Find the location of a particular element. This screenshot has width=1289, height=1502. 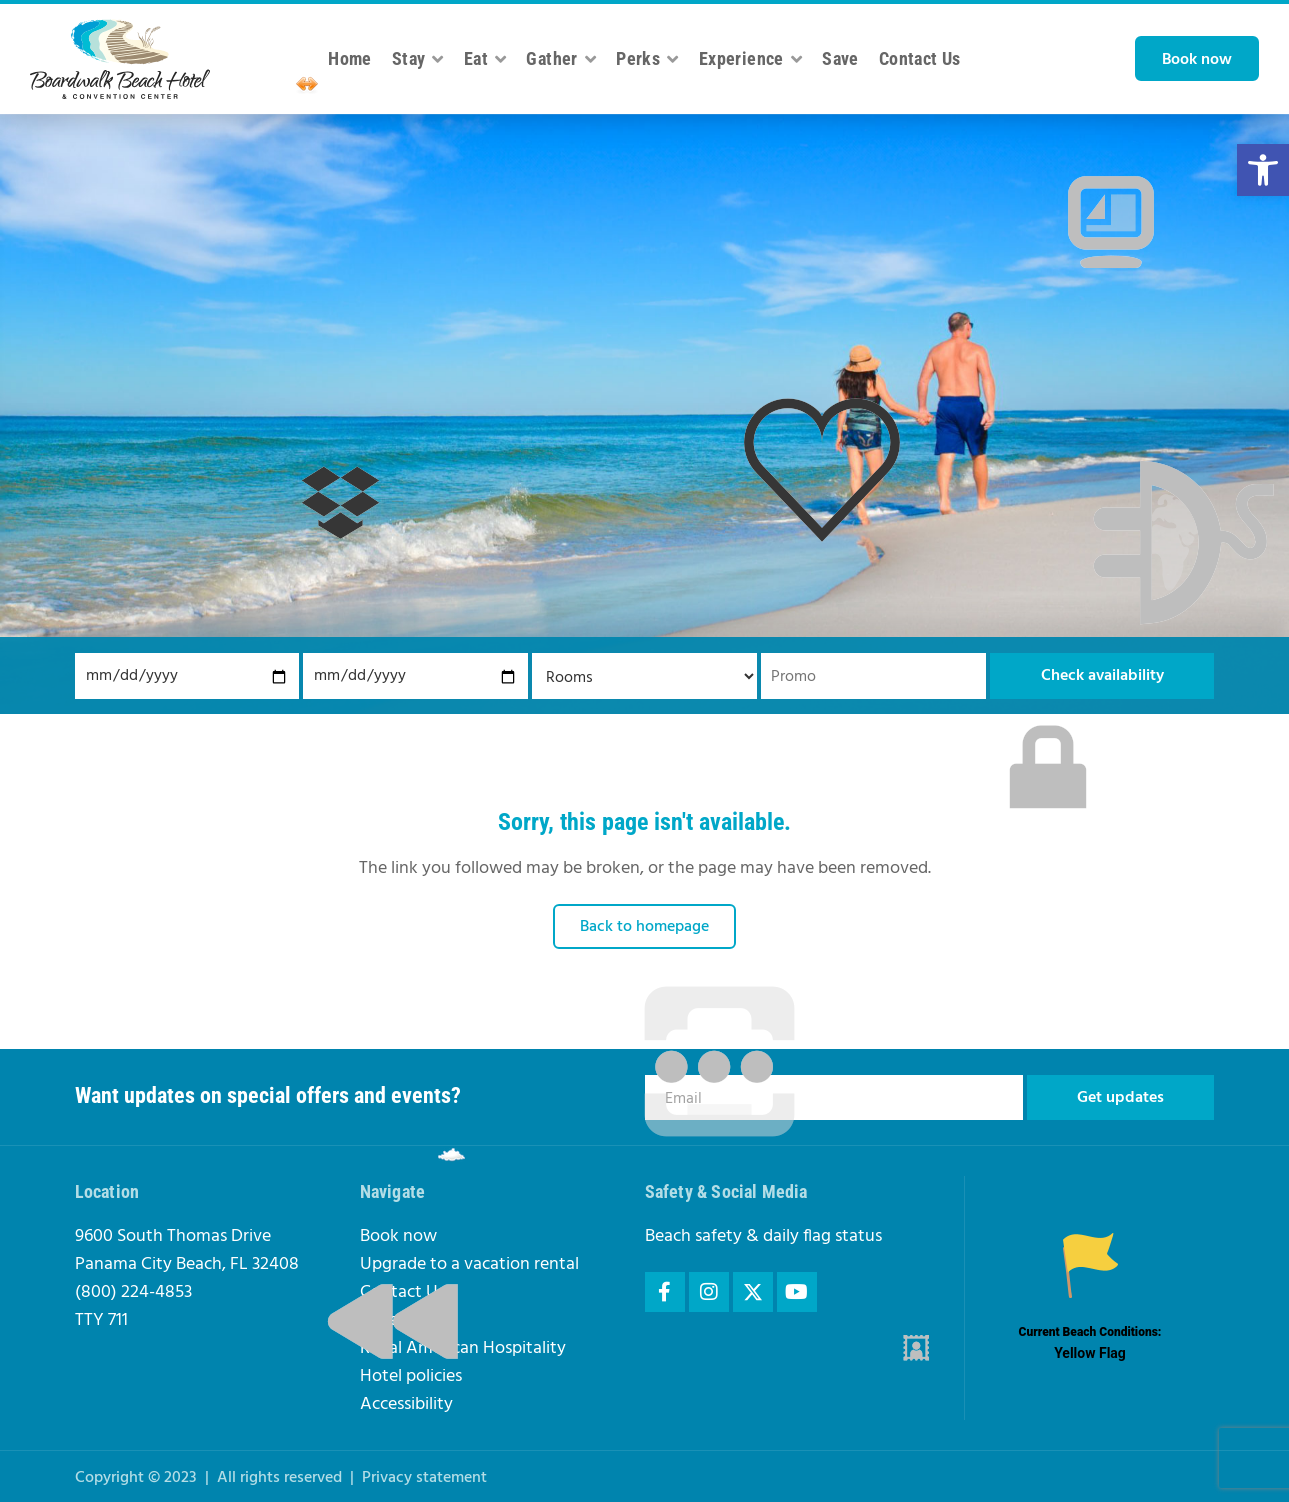

flip the selected object horizontally is located at coordinates (307, 83).